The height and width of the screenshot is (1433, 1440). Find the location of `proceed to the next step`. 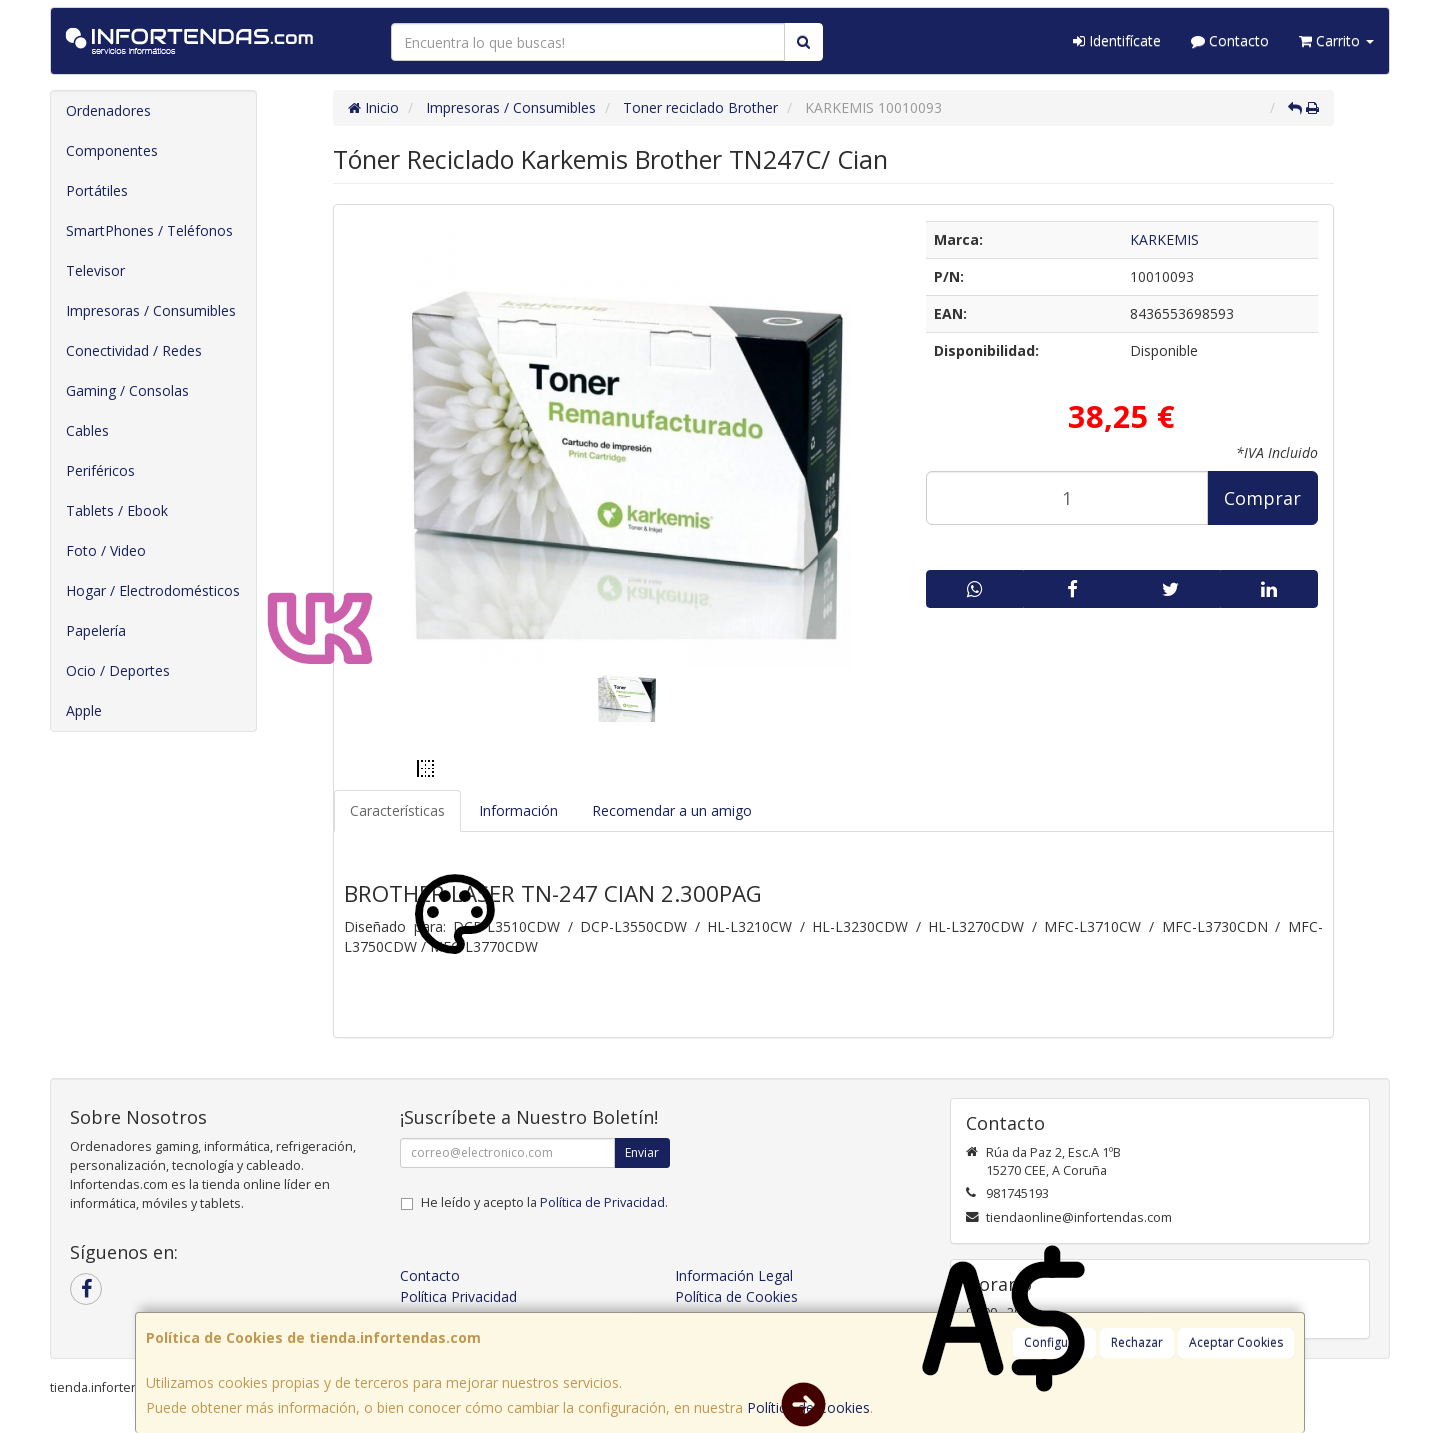

proceed to the next step is located at coordinates (803, 1404).